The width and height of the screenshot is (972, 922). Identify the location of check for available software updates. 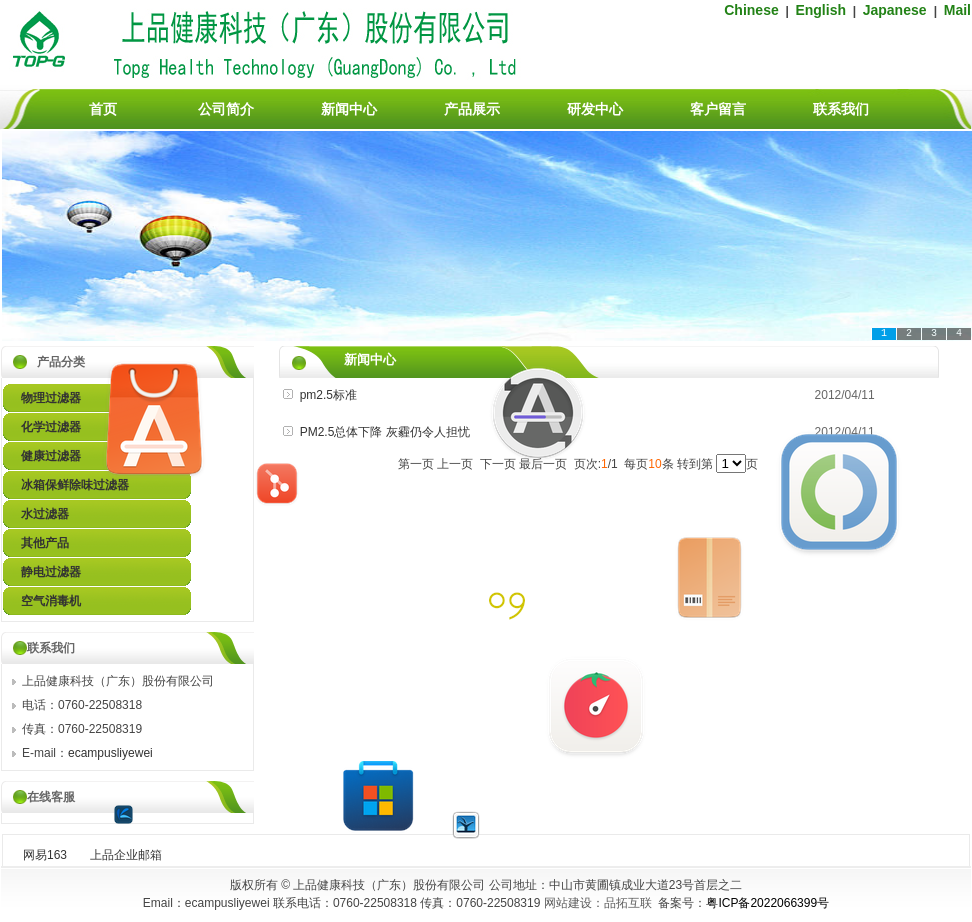
(538, 413).